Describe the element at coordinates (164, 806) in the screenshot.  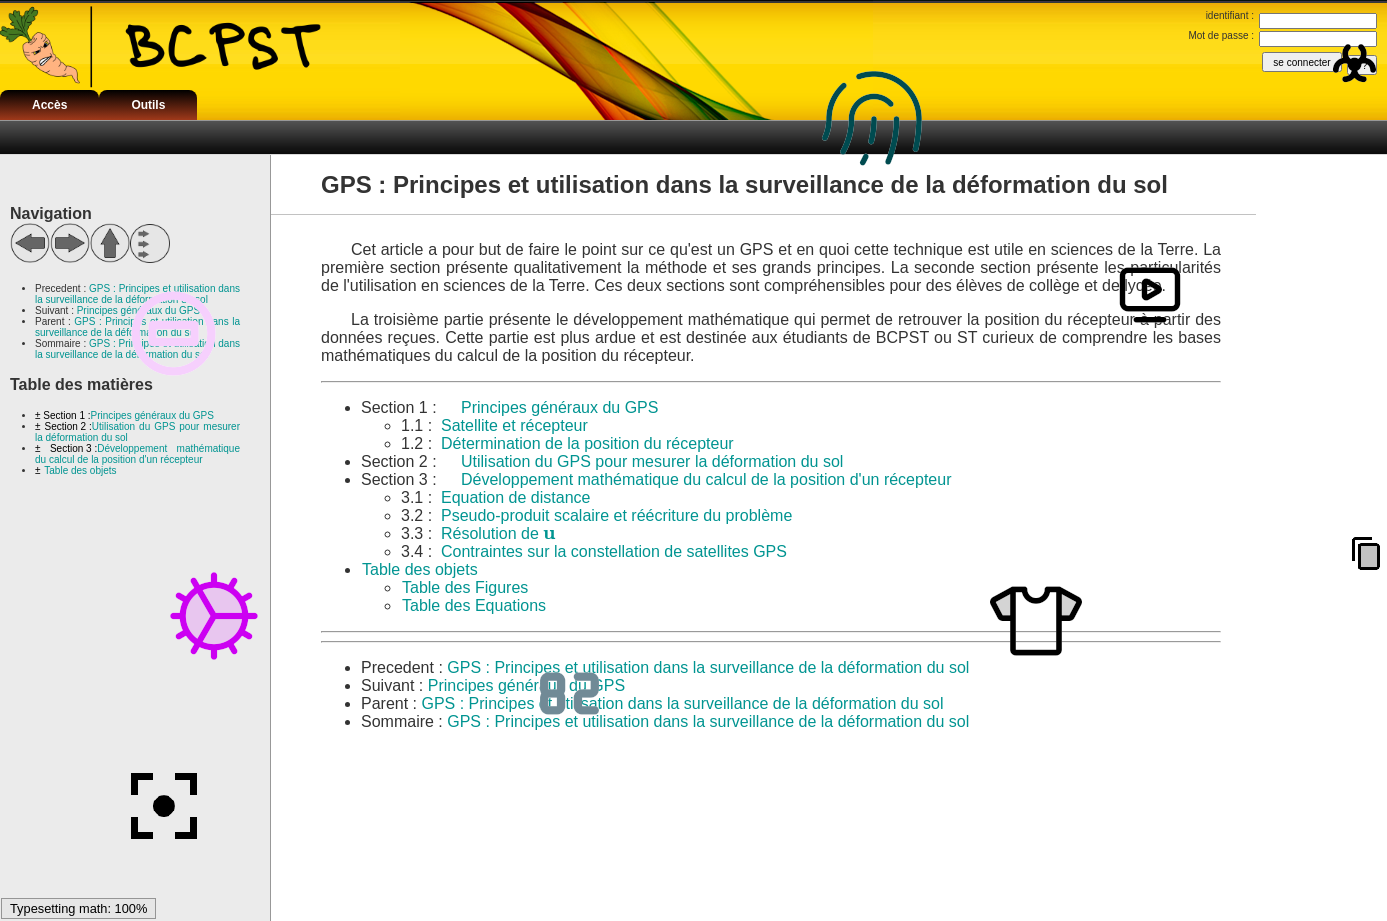
I see `center focus on the camera viewfinder` at that location.